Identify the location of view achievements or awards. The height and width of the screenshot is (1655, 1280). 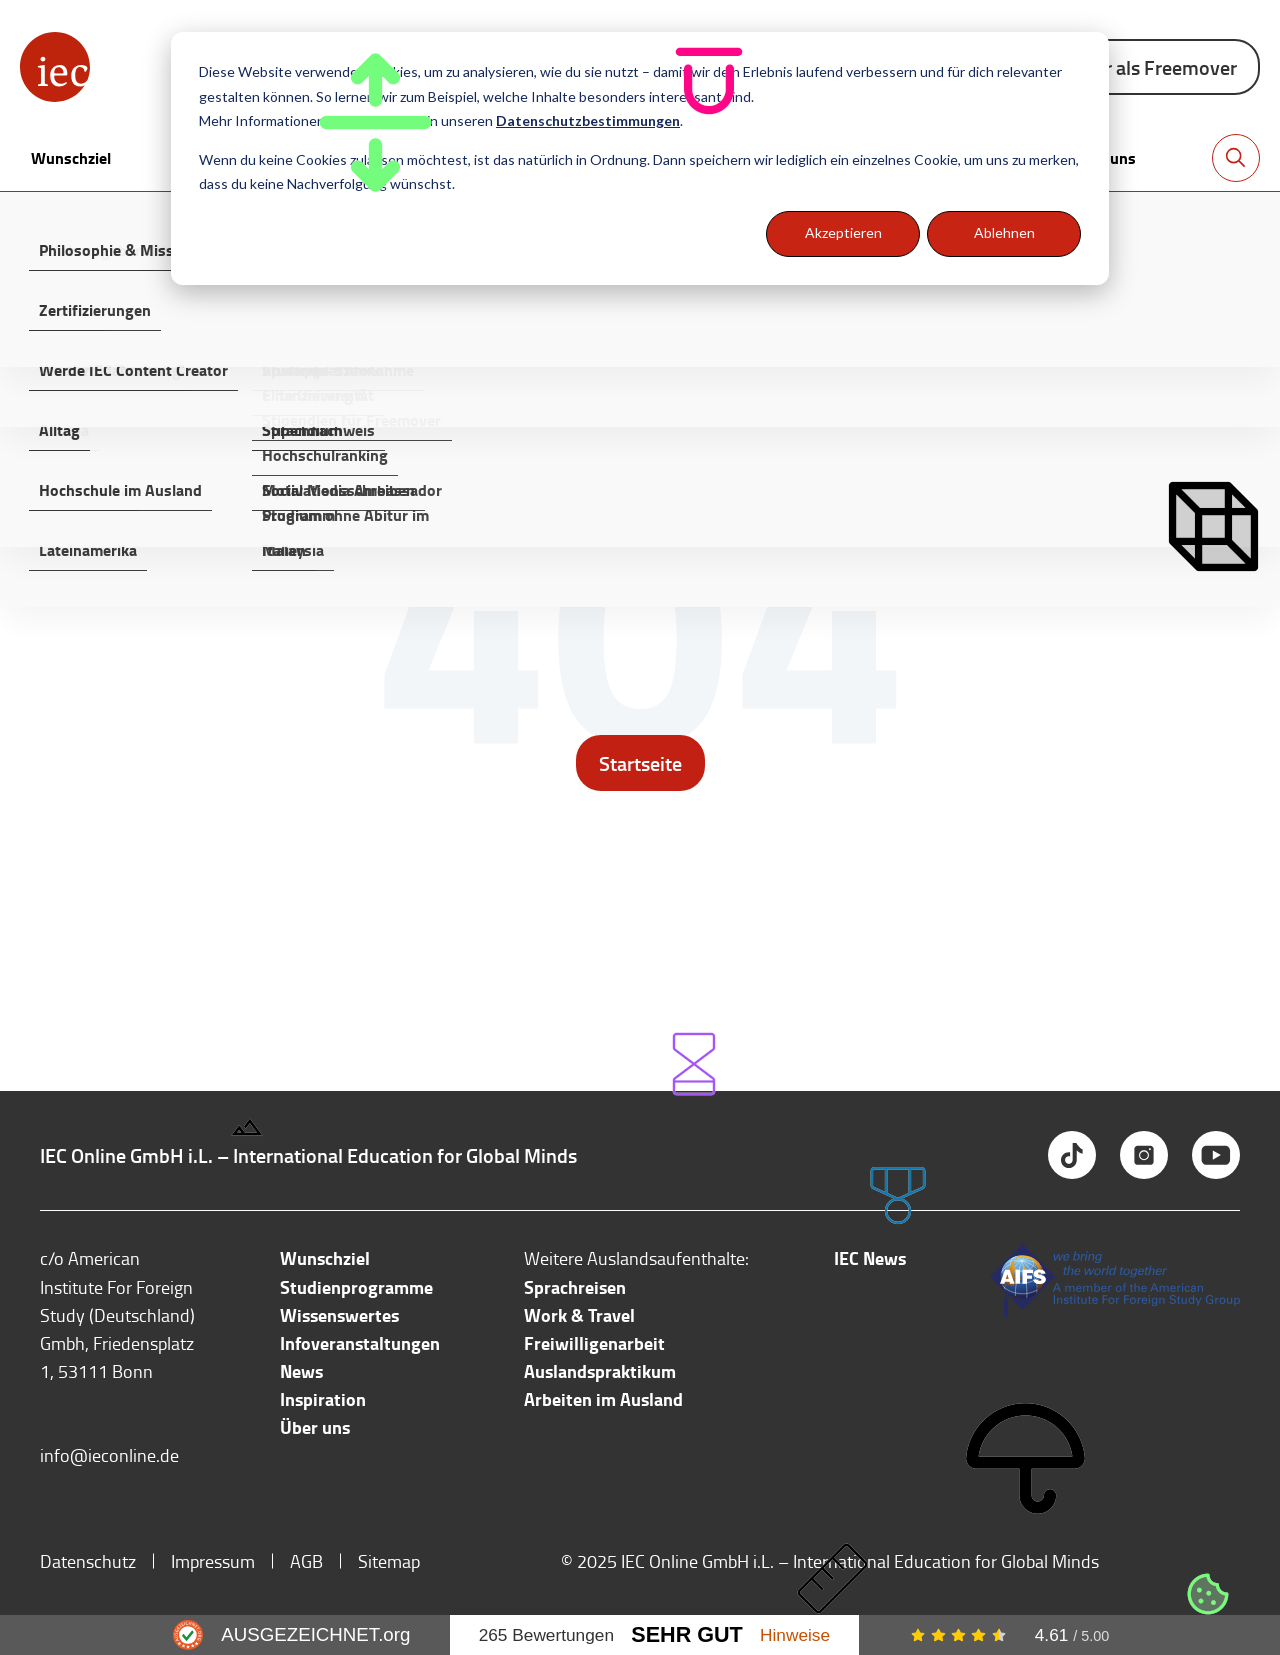
(898, 1192).